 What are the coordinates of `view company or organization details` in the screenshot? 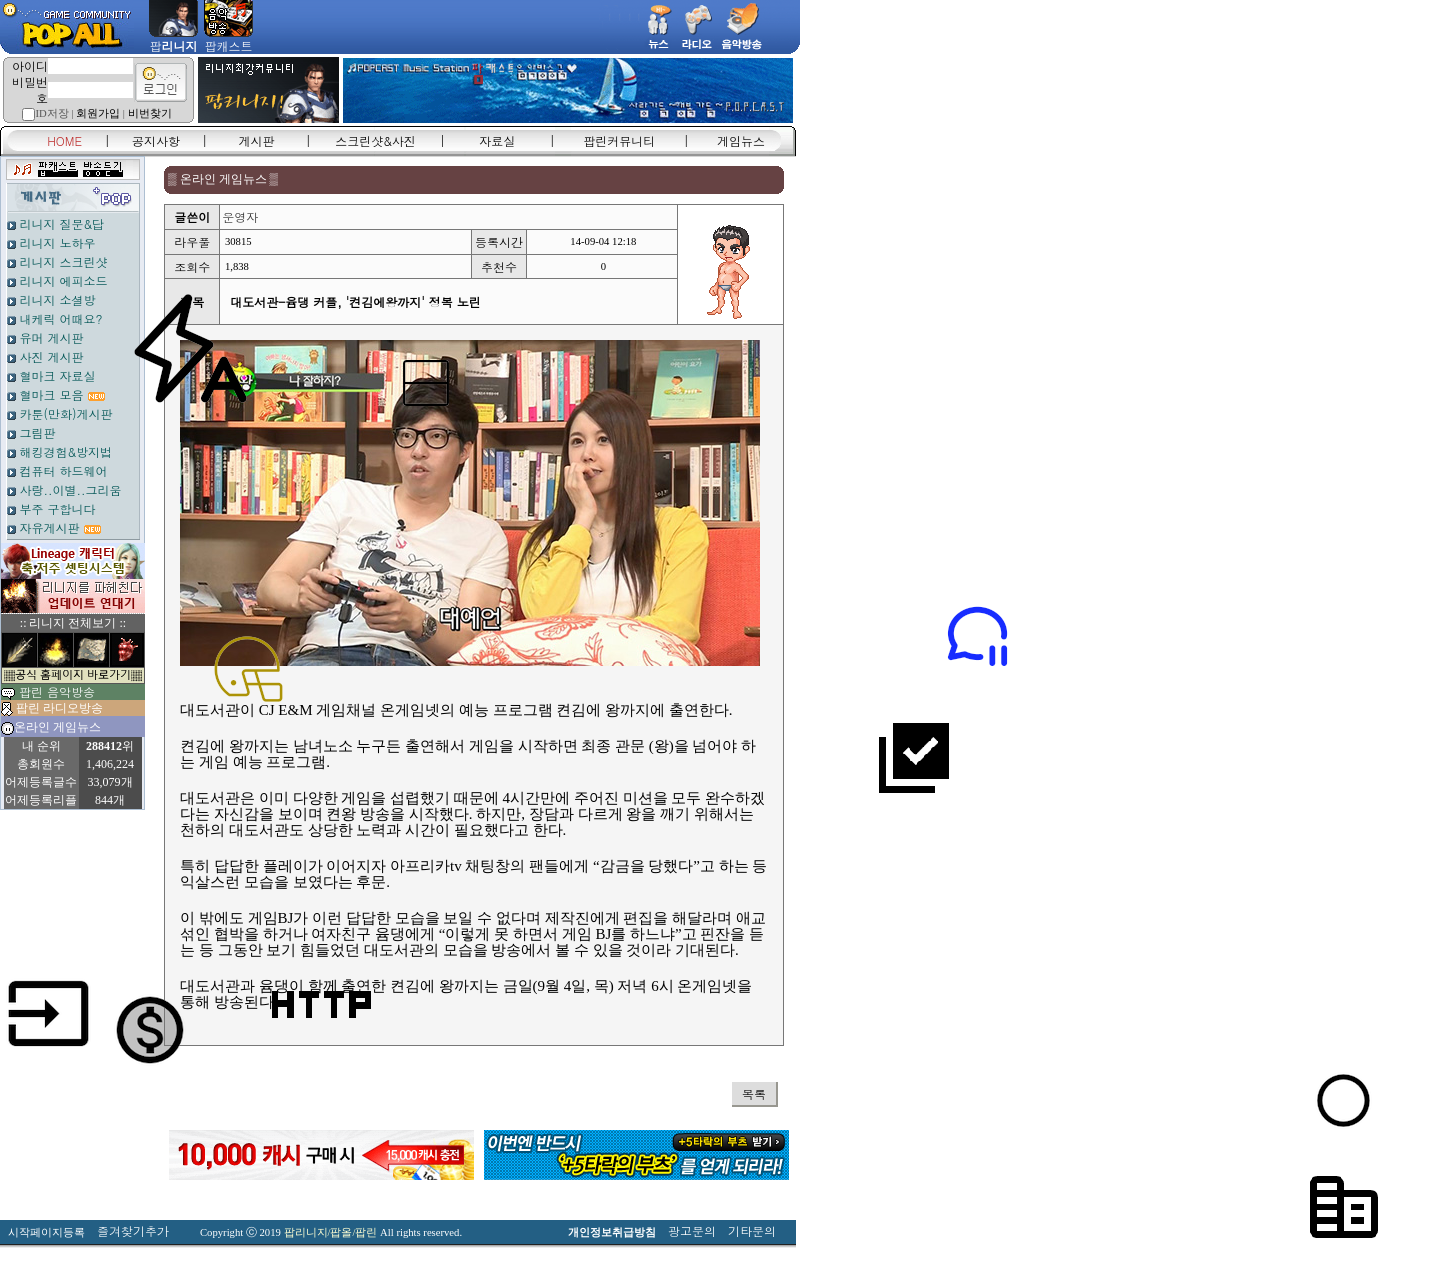 It's located at (1344, 1207).